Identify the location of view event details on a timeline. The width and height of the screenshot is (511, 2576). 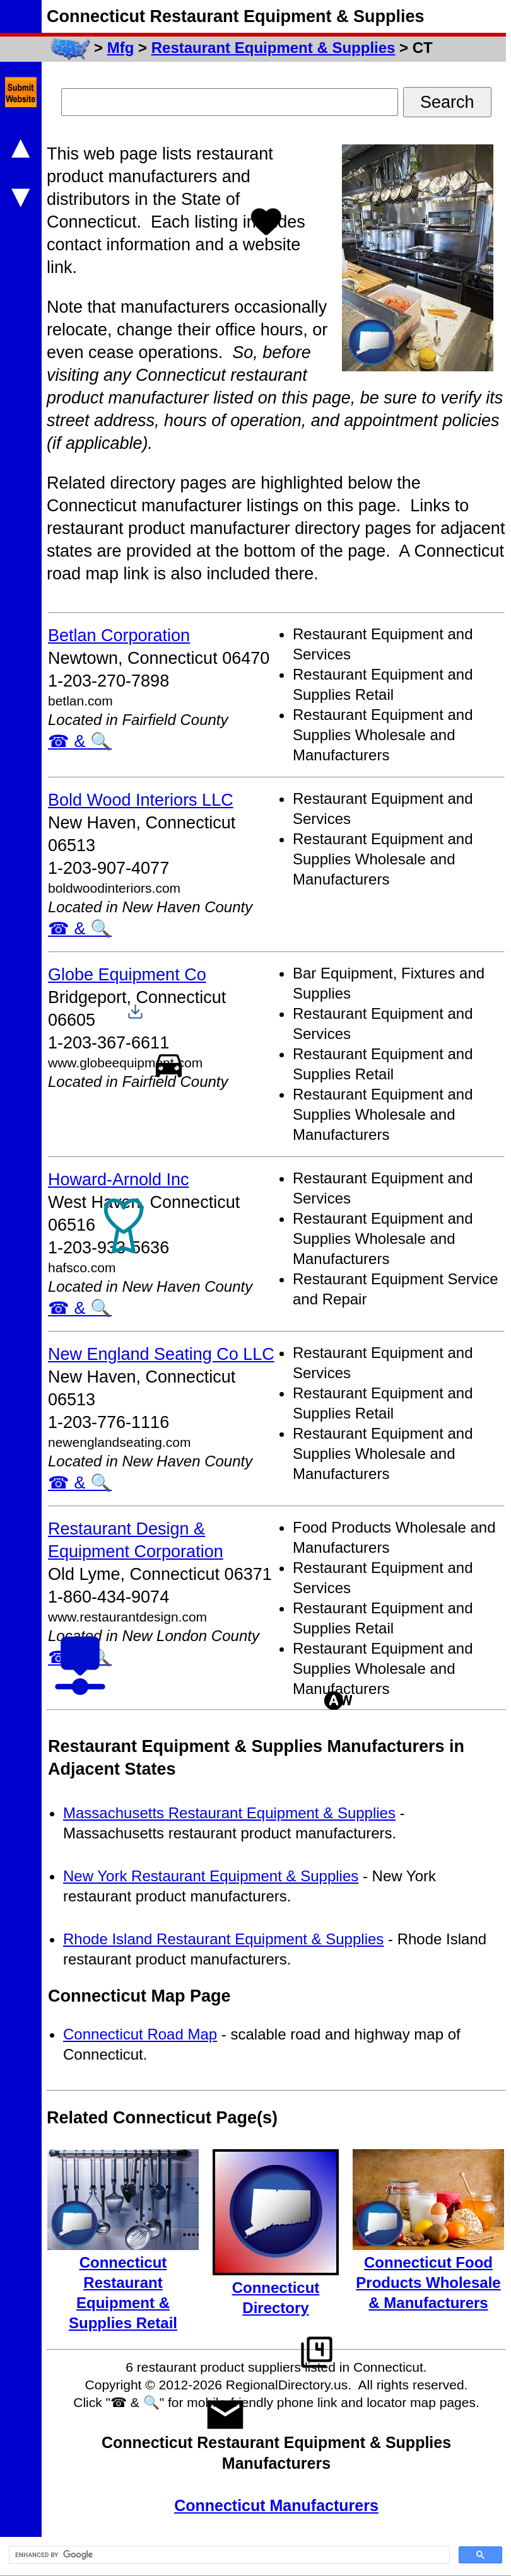
(80, 1664).